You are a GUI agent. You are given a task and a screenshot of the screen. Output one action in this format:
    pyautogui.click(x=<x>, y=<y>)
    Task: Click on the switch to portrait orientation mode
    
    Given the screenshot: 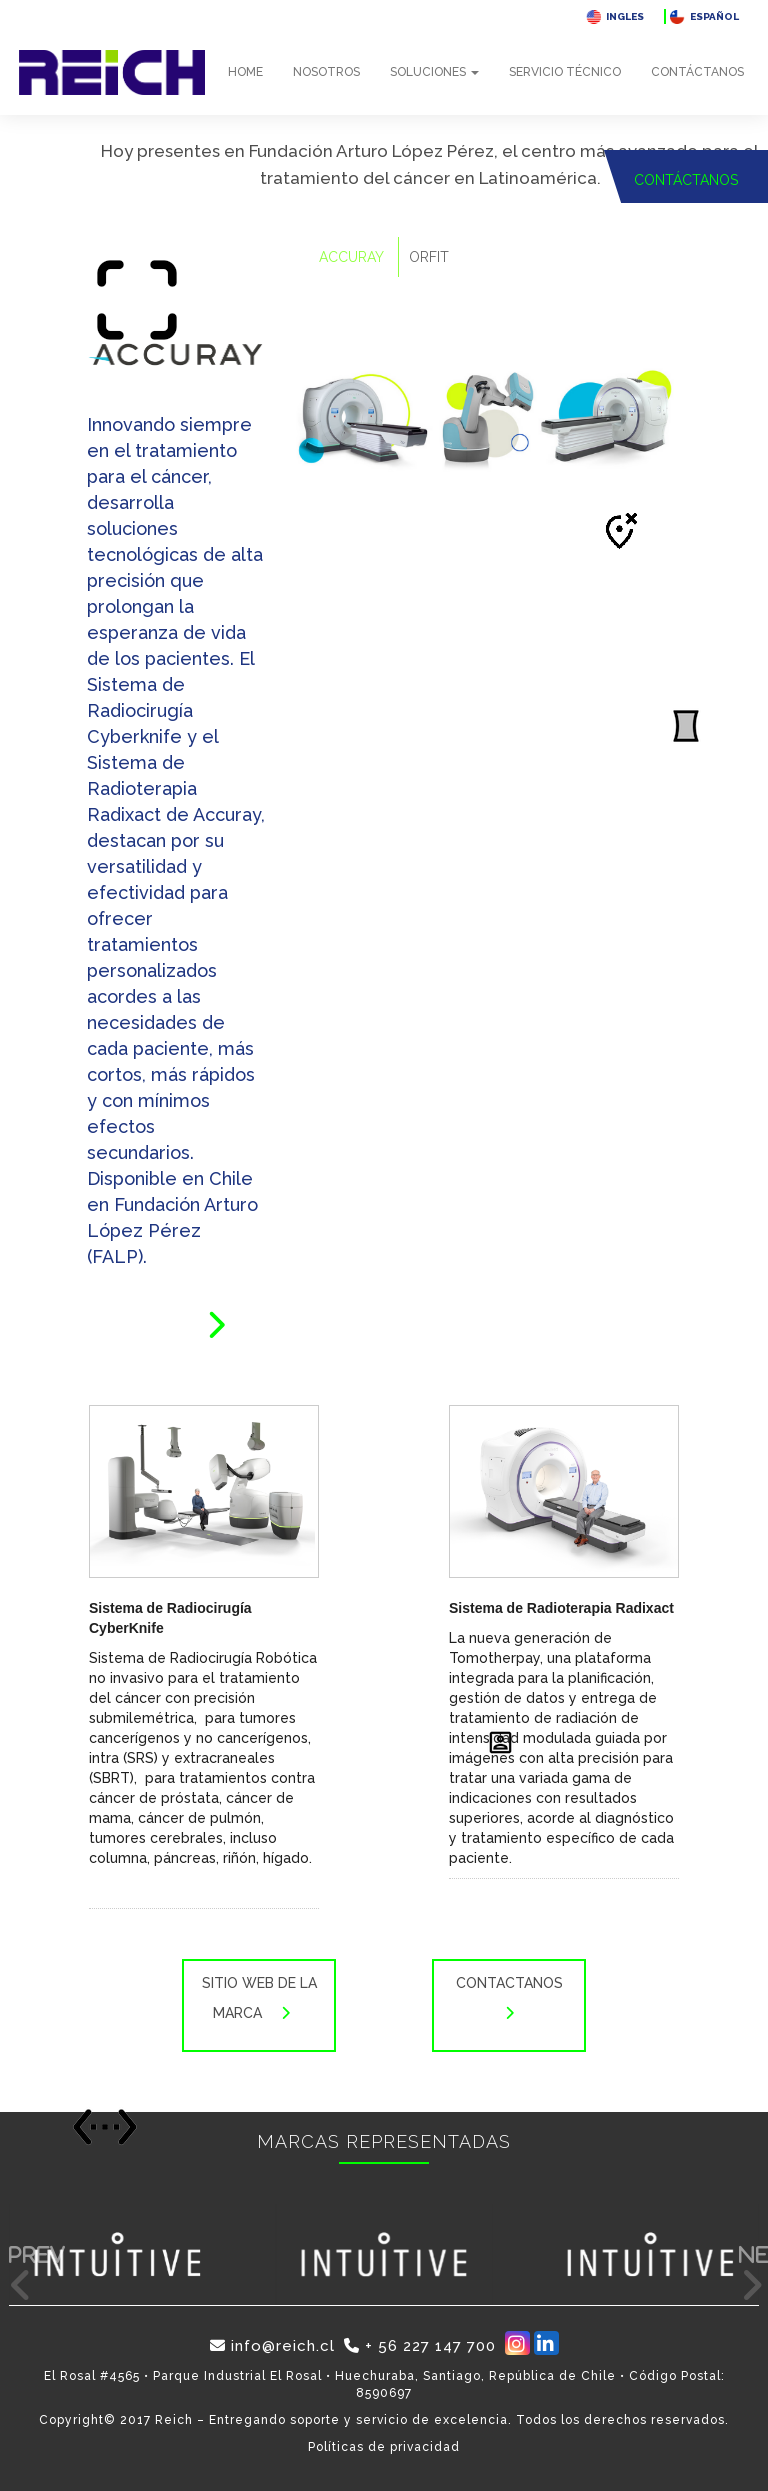 What is the action you would take?
    pyautogui.click(x=500, y=1742)
    